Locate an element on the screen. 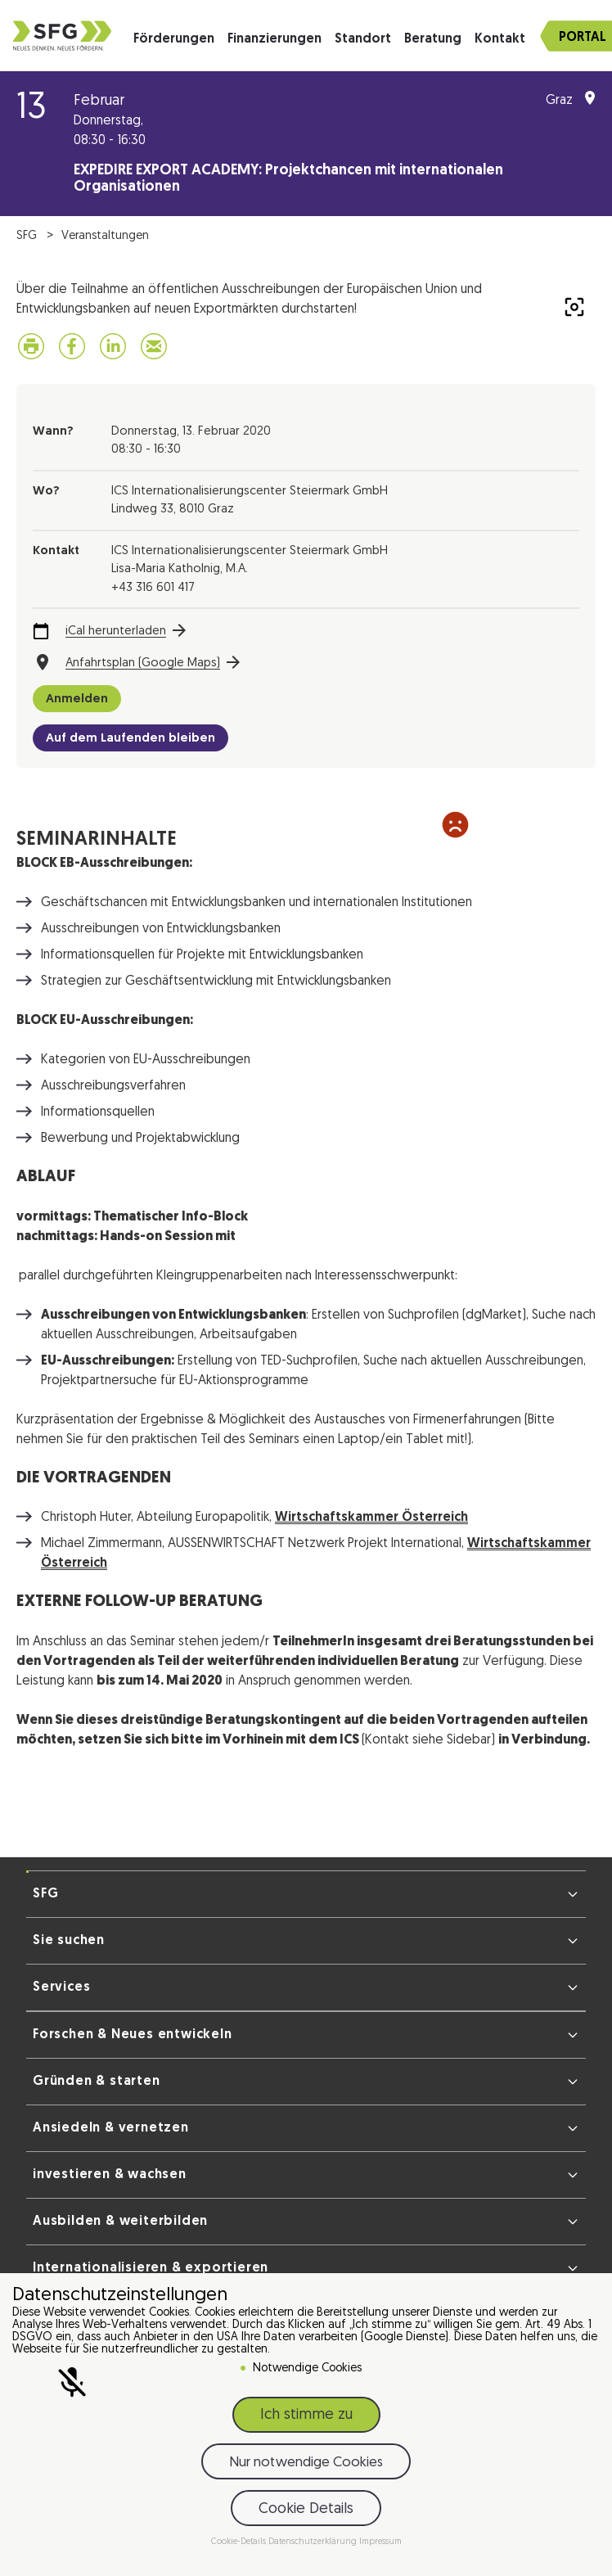  indicate negative feedback or dissatisfaction is located at coordinates (455, 824).